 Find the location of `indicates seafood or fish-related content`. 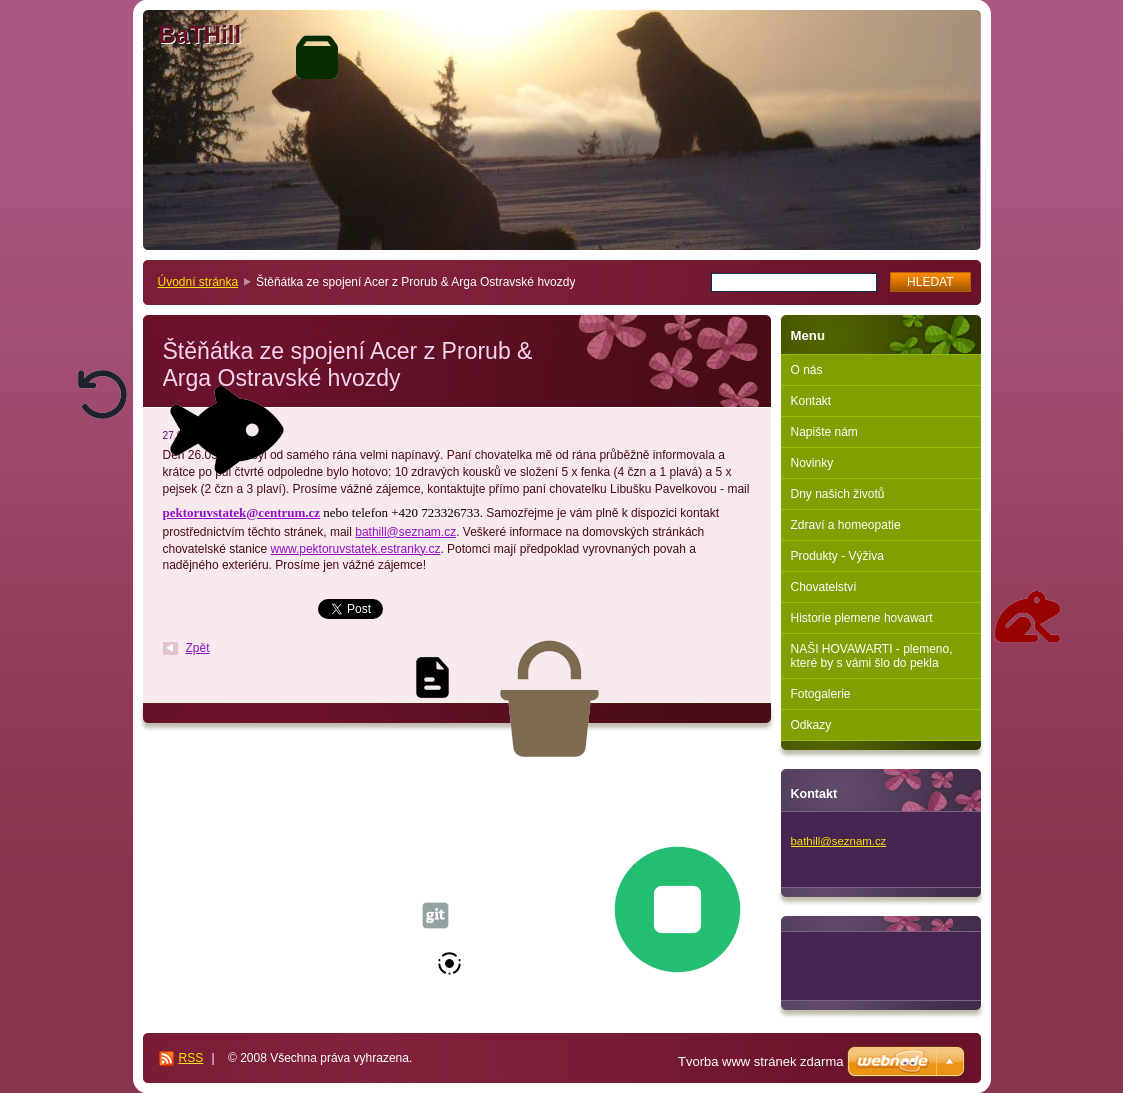

indicates seafood or fish-related content is located at coordinates (227, 430).